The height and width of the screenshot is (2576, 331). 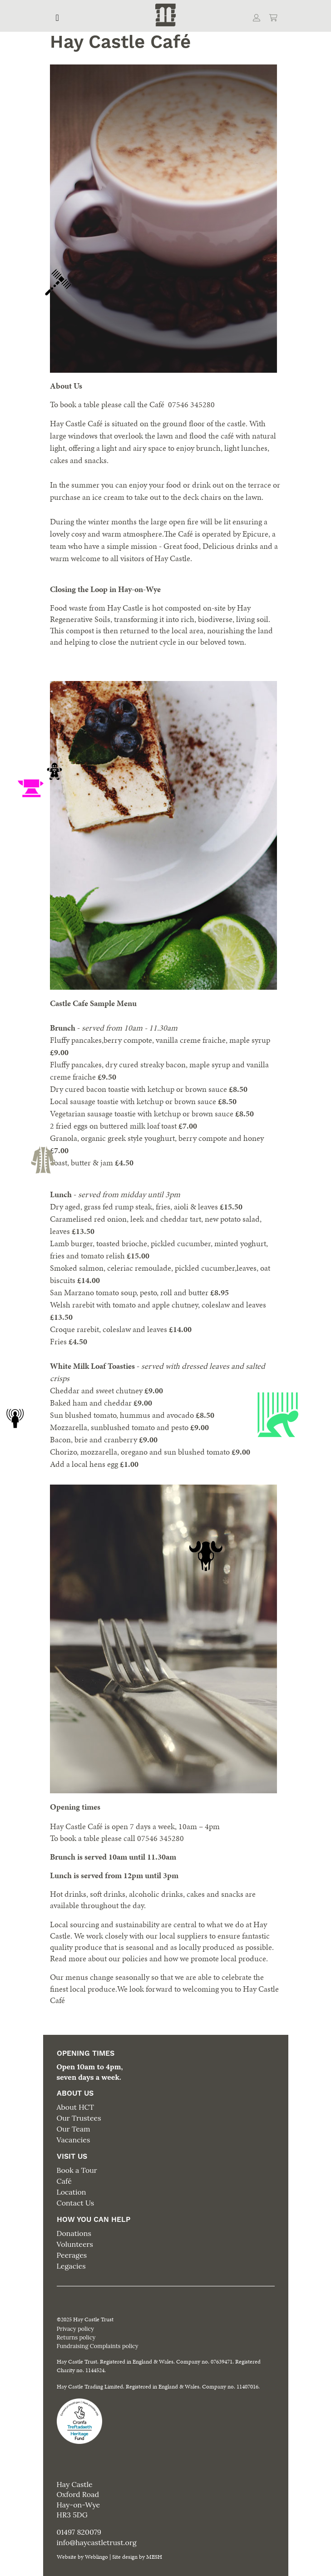 What do you see at coordinates (30, 787) in the screenshot?
I see `access crafting or blacksmith features` at bounding box center [30, 787].